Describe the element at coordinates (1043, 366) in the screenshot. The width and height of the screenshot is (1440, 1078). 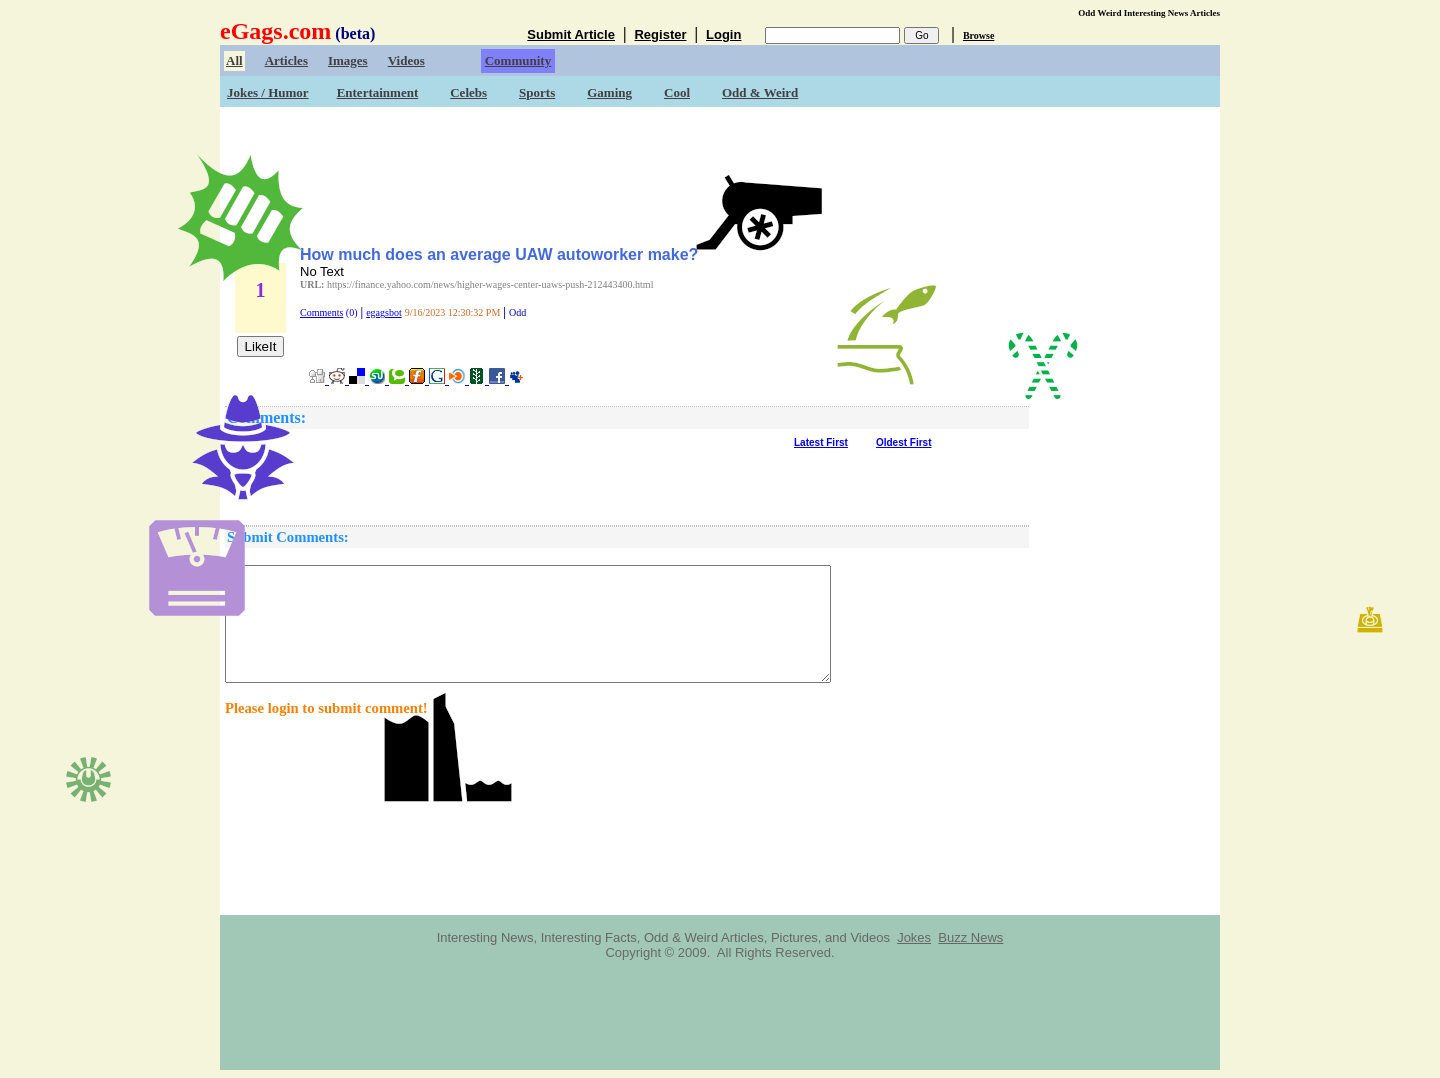
I see `holiday or christmas-themed content` at that location.